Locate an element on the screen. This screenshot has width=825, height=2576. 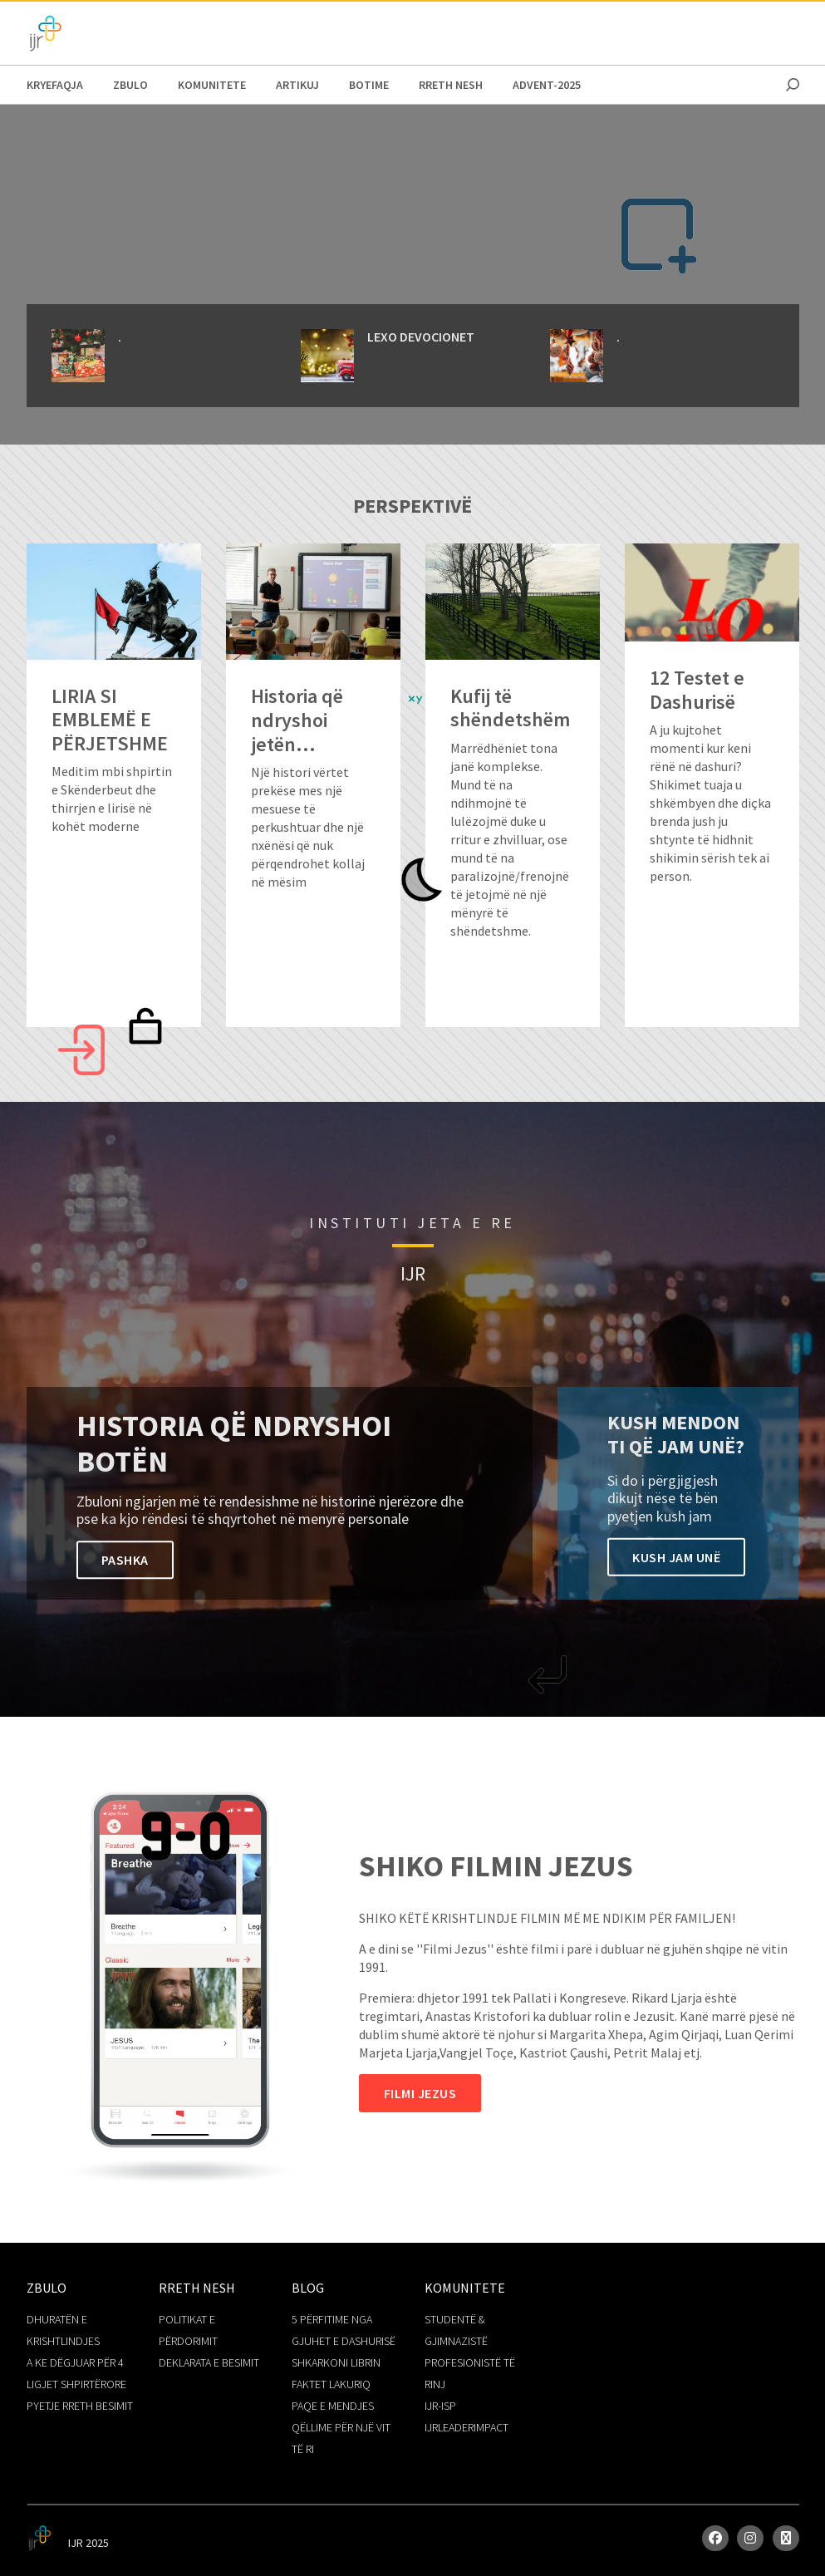
enable bedtime or sleep mode is located at coordinates (423, 879).